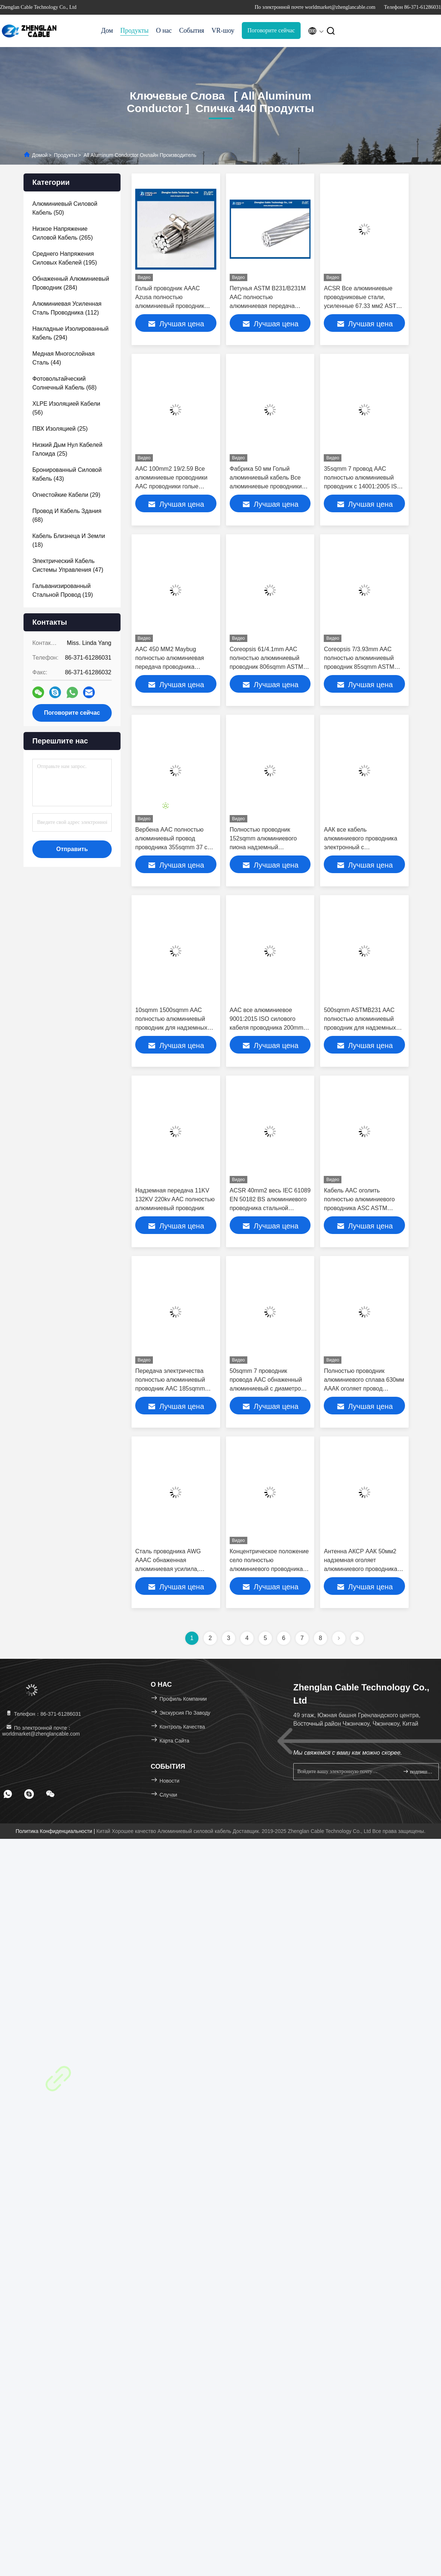 This screenshot has height=2576, width=441. What do you see at coordinates (165, 806) in the screenshot?
I see `incomplete or pending user profile` at bounding box center [165, 806].